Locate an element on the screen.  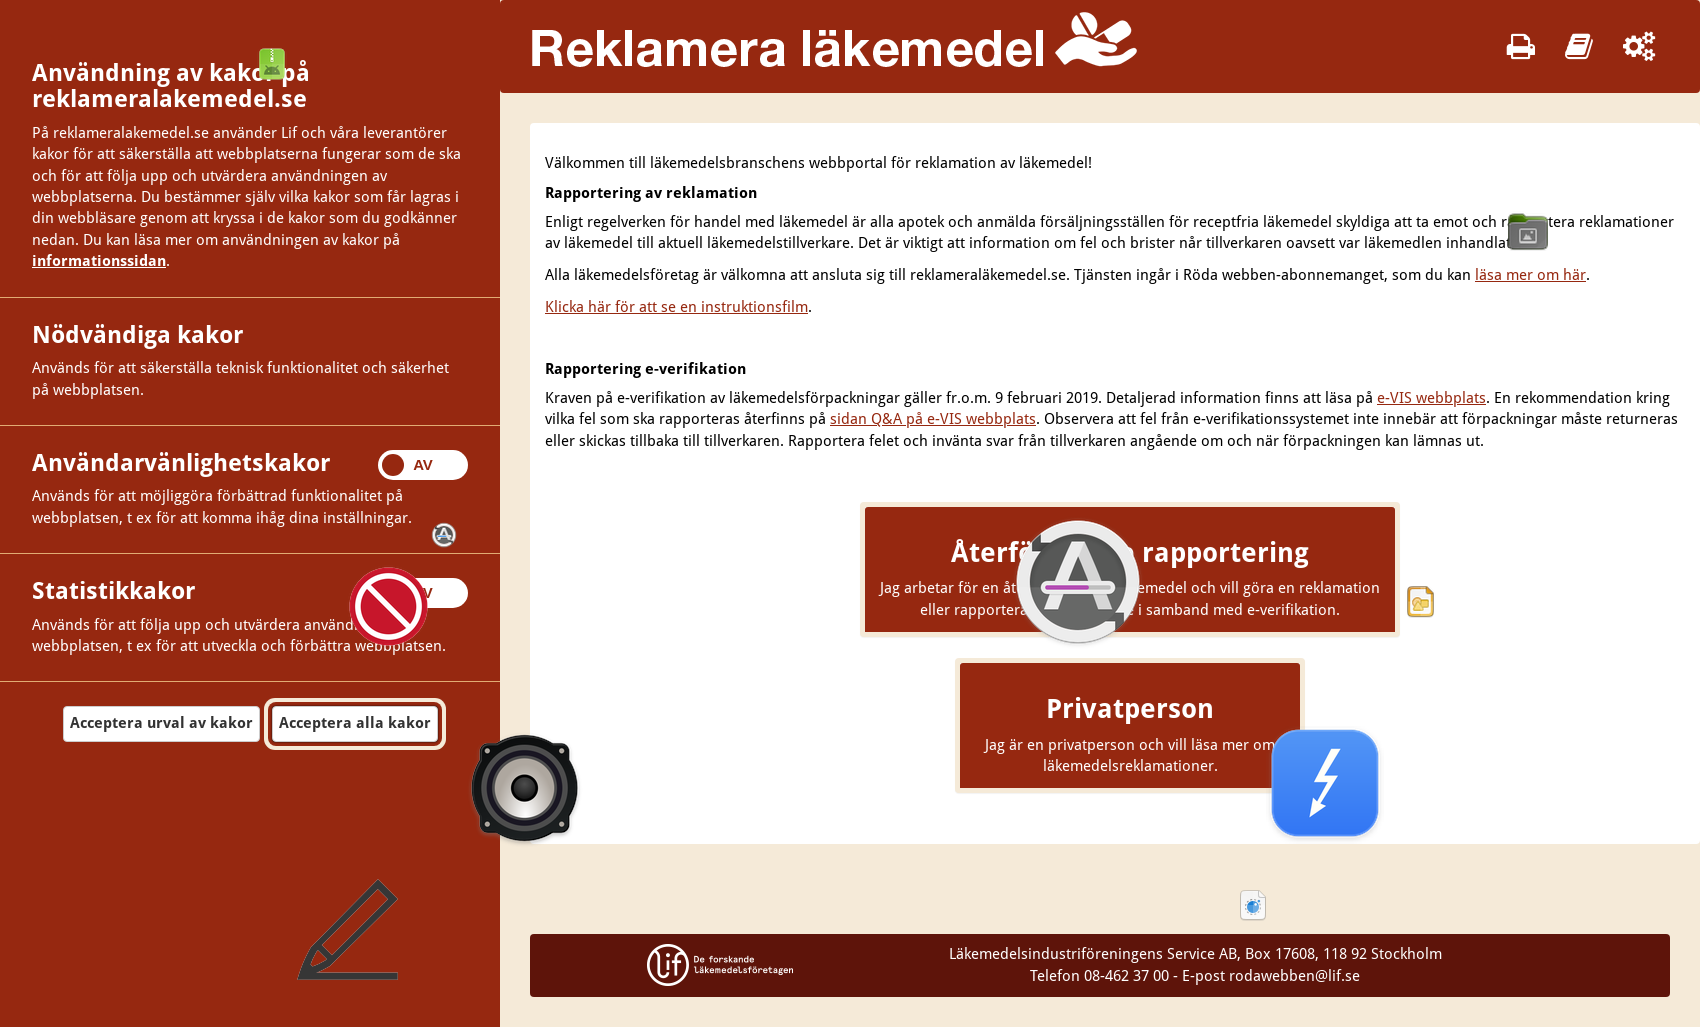
edit app launcher settings is located at coordinates (347, 929).